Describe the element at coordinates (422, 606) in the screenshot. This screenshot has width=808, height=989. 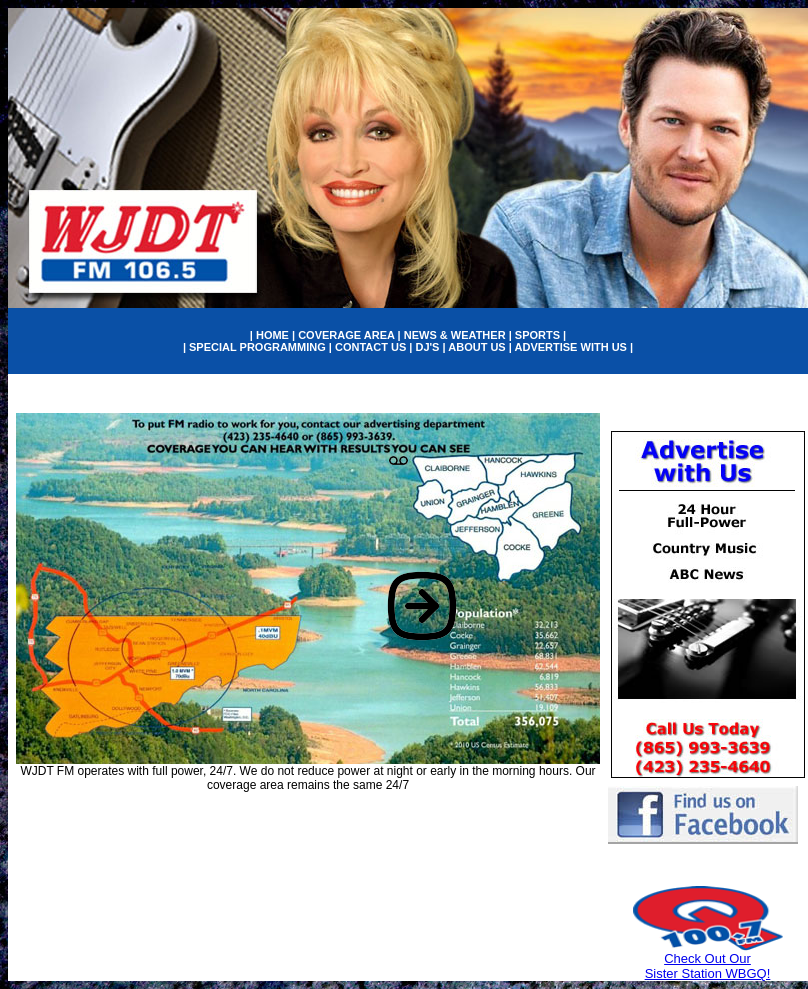
I see `proceed to the next step` at that location.